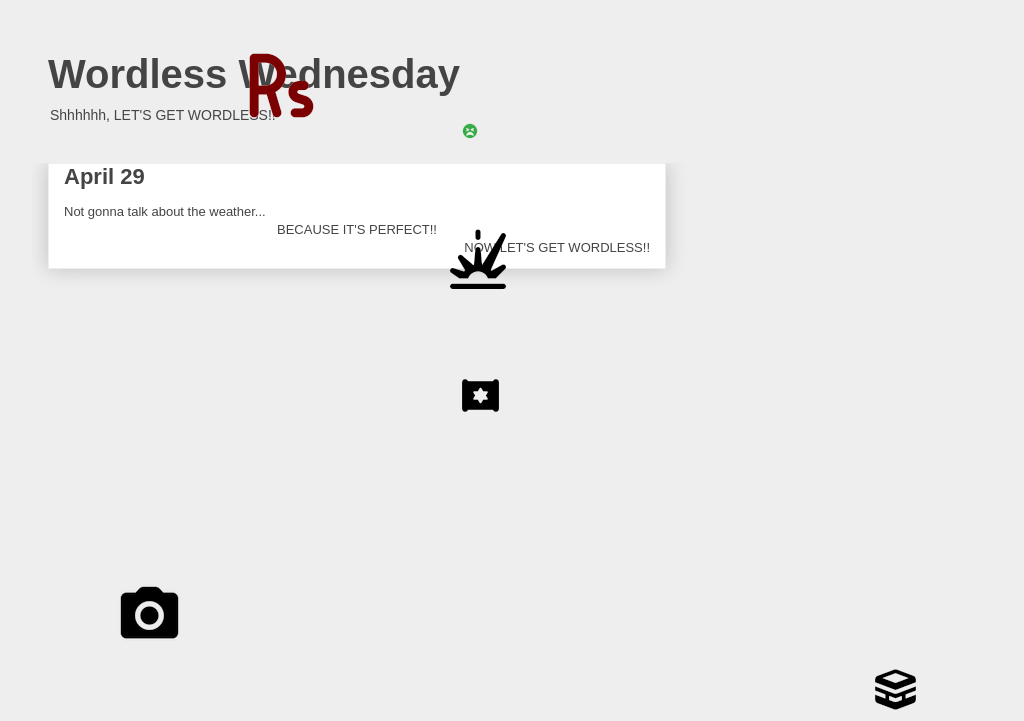  Describe the element at coordinates (478, 261) in the screenshot. I see `indicates an explosion or blast effect` at that location.